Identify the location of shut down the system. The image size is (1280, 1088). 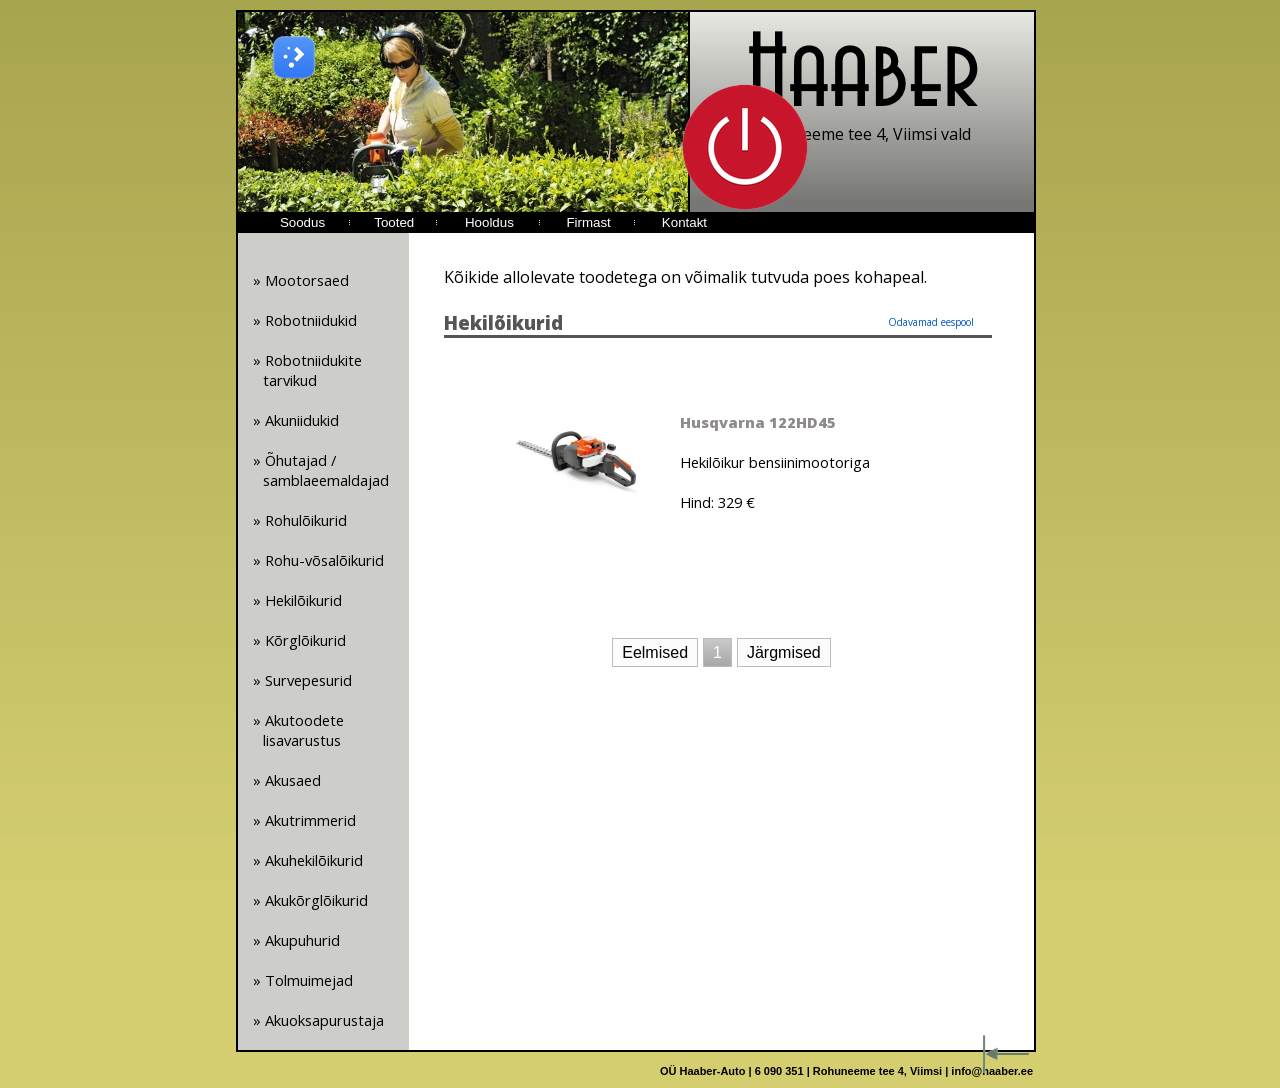
(745, 147).